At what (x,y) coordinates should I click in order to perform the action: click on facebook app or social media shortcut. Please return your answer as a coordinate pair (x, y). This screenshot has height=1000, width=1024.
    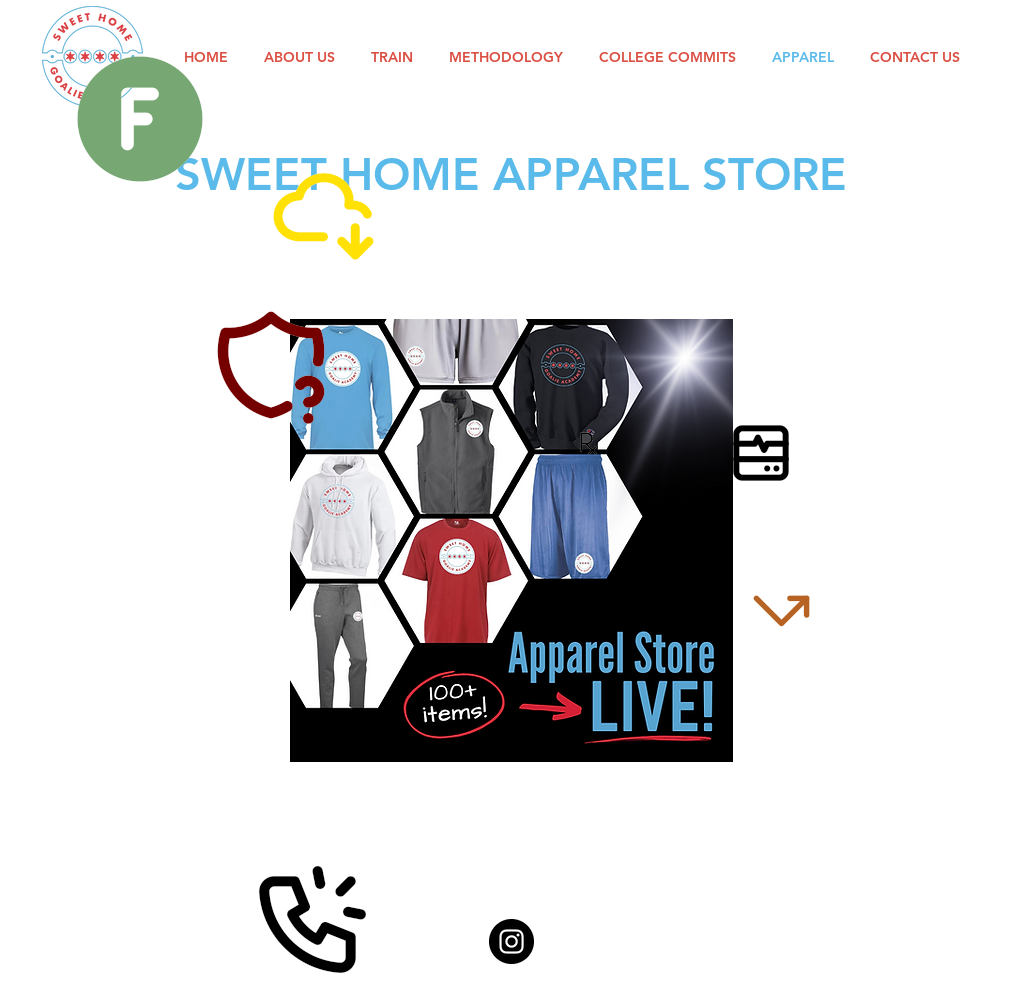
    Looking at the image, I should click on (140, 119).